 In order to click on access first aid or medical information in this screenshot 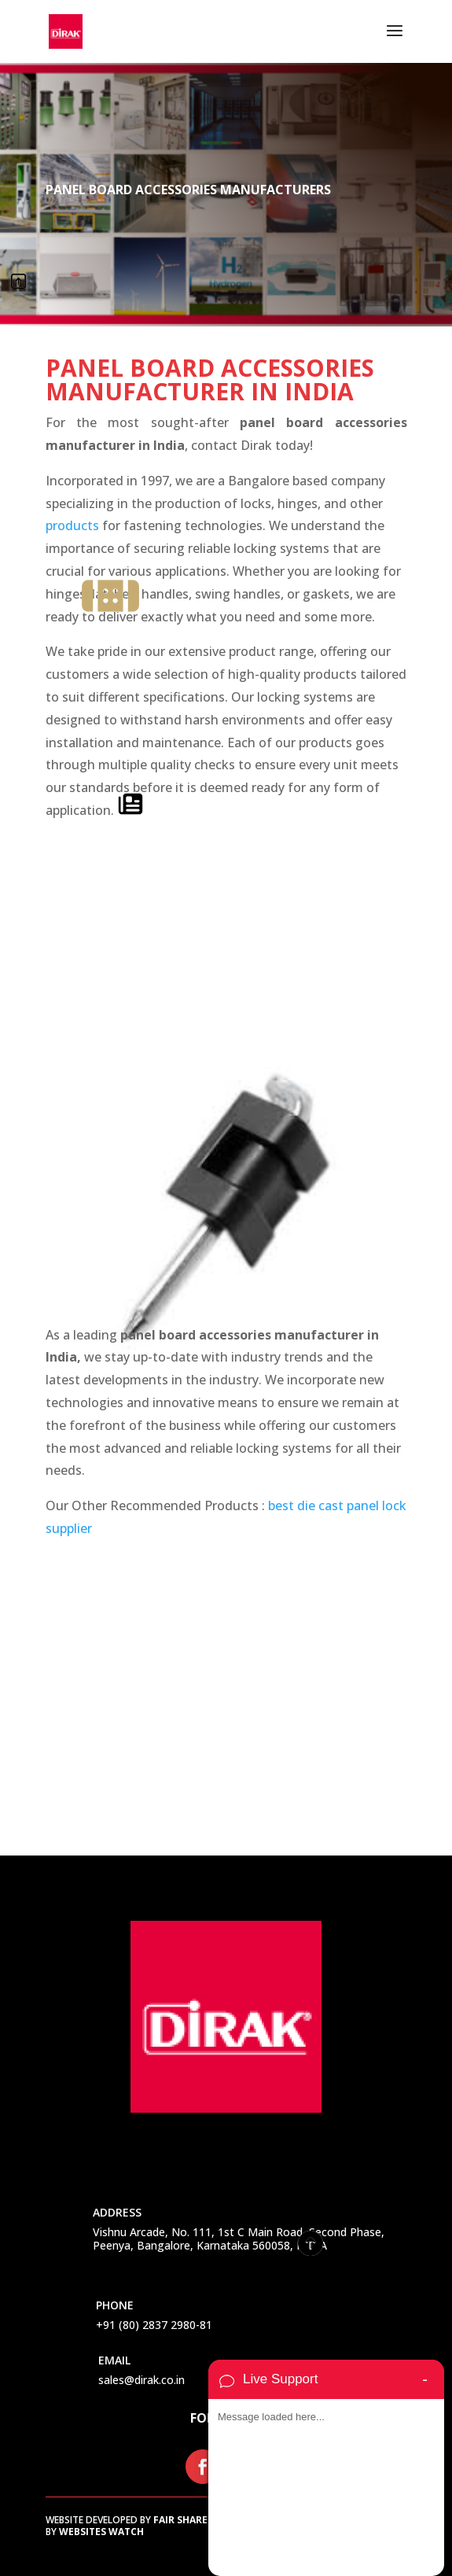, I will do `click(110, 595)`.